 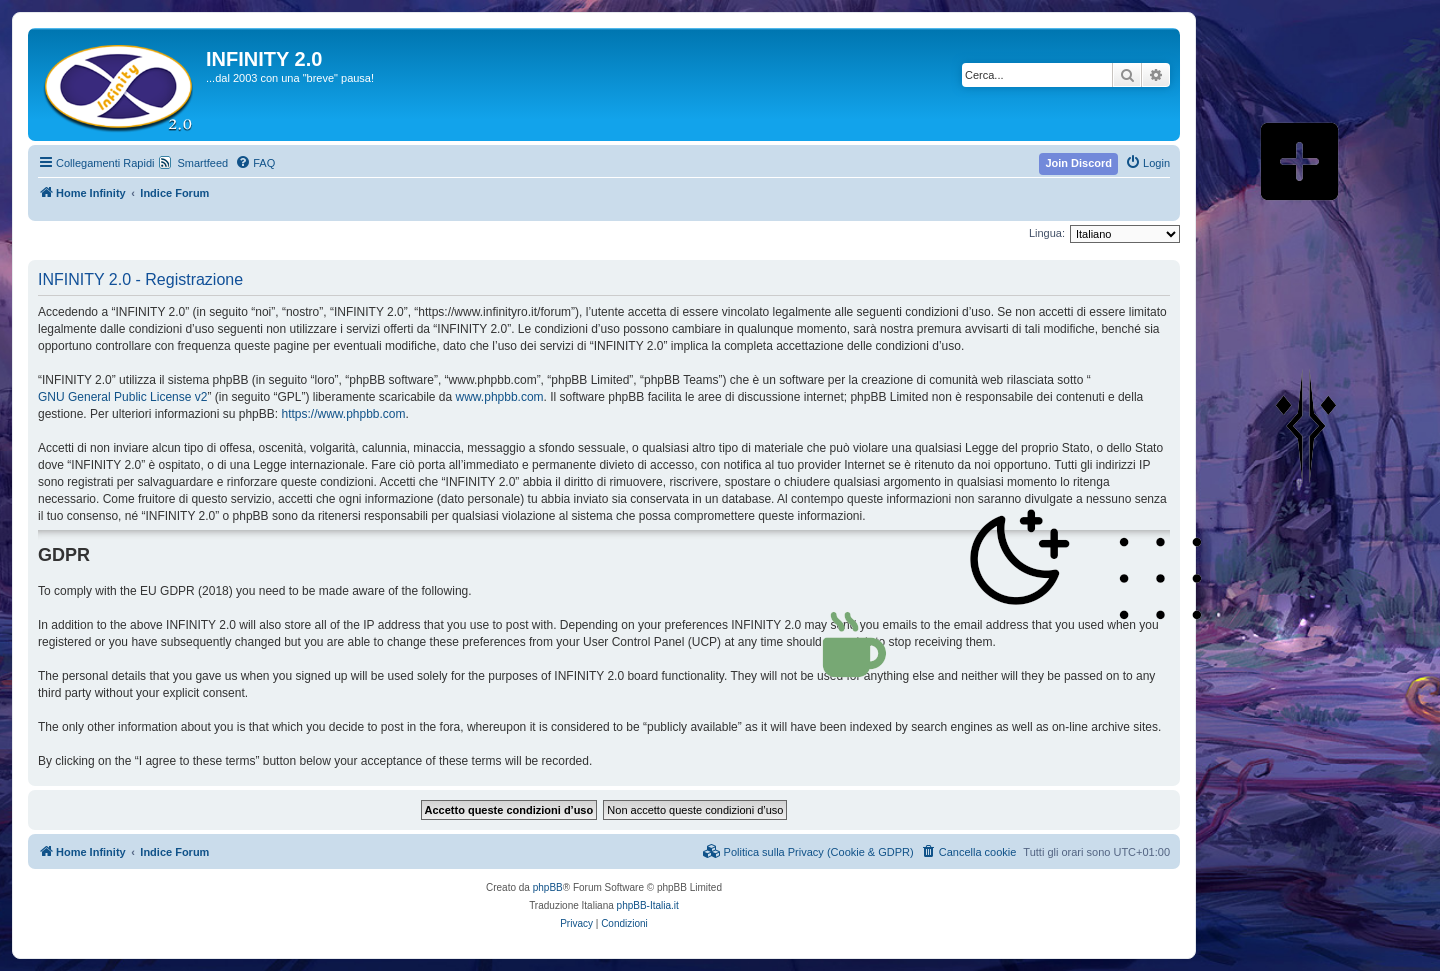 What do you see at coordinates (1016, 559) in the screenshot?
I see `enable dark mode or night theme` at bounding box center [1016, 559].